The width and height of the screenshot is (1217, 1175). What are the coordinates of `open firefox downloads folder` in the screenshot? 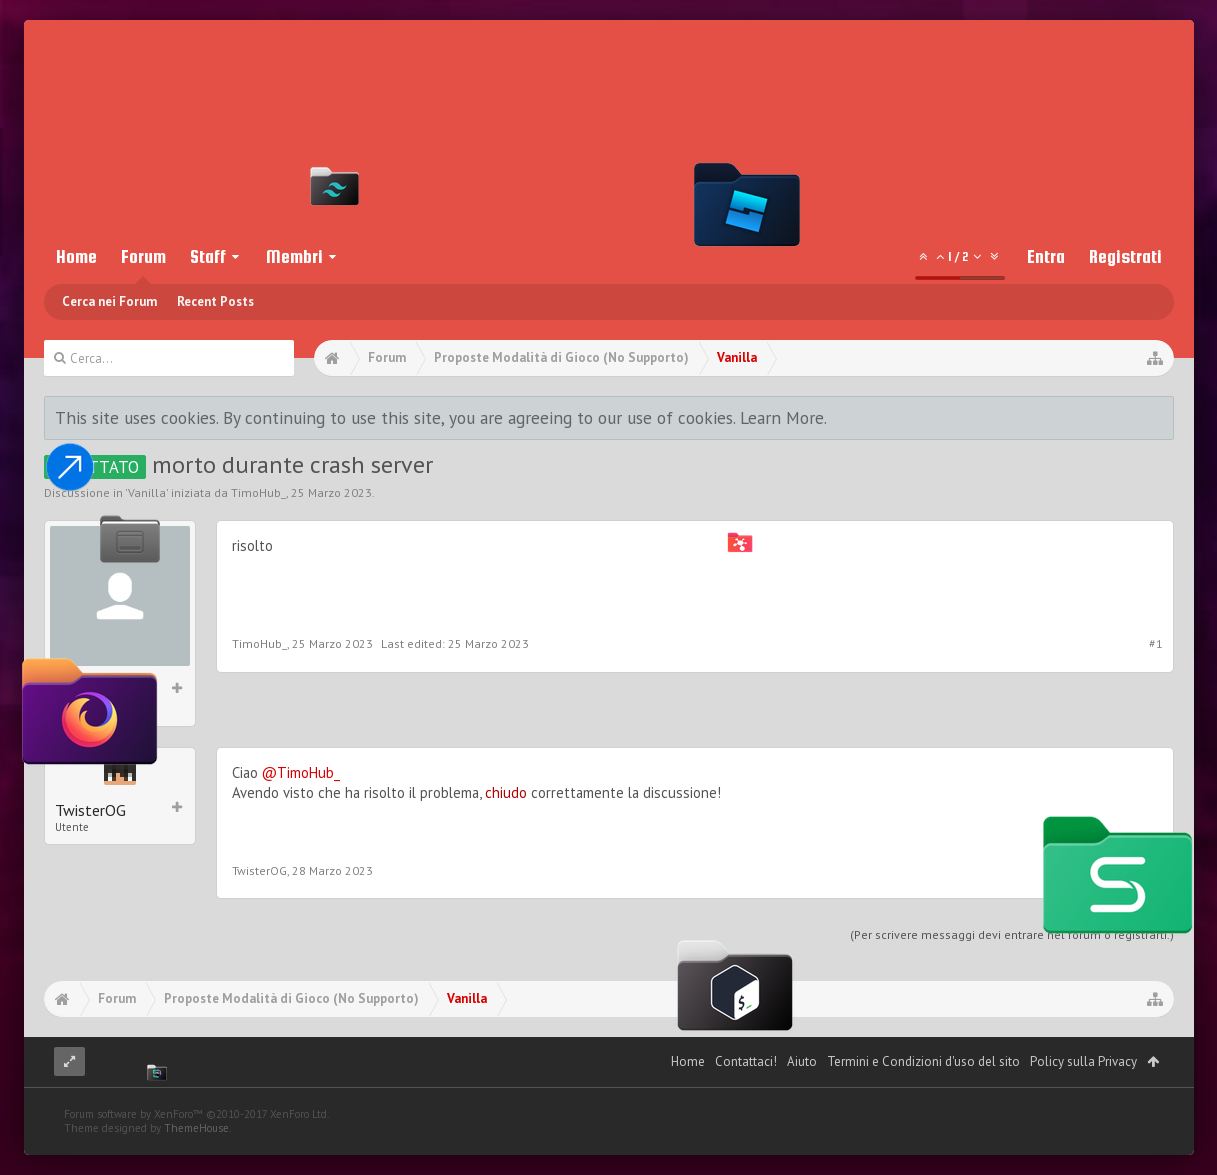 It's located at (89, 715).